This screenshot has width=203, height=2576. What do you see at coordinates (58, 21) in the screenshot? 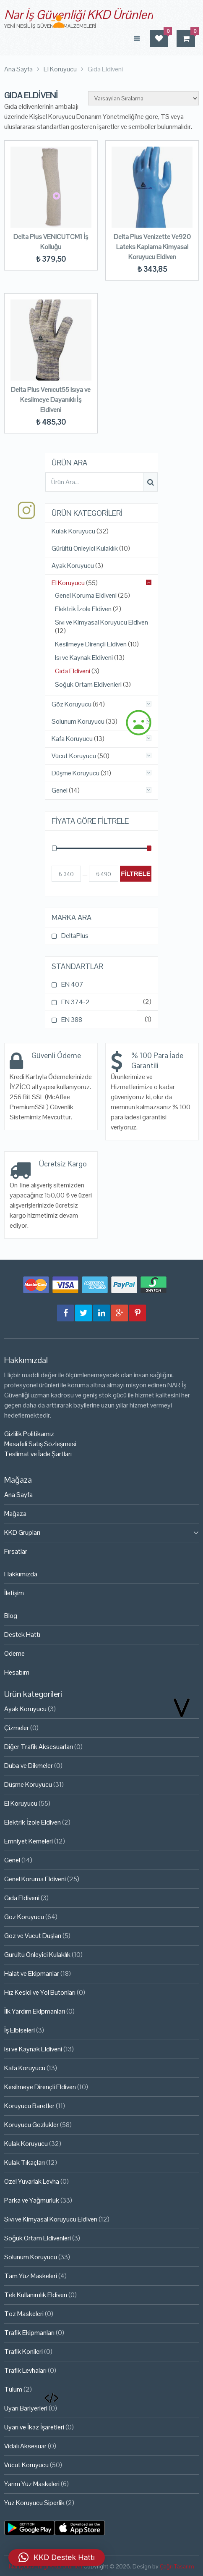
I see `remove a contact or friend` at bounding box center [58, 21].